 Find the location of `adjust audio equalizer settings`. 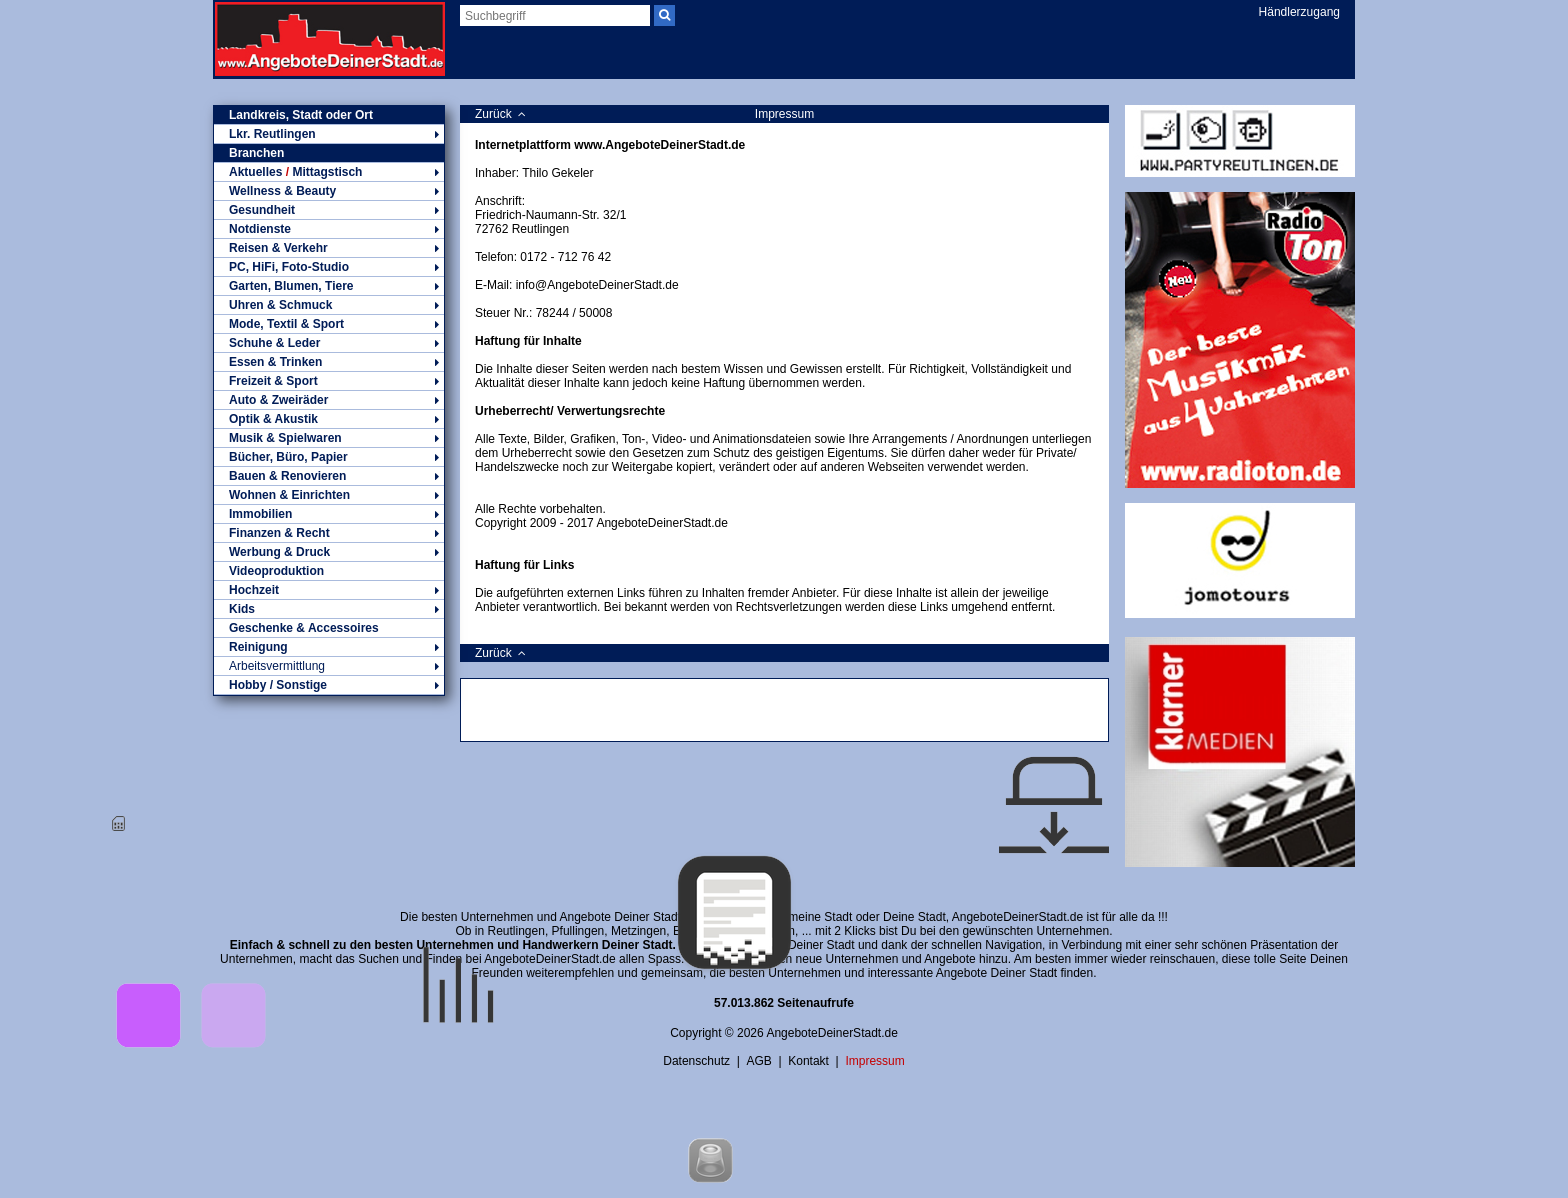

adjust audio equalizer settings is located at coordinates (461, 985).